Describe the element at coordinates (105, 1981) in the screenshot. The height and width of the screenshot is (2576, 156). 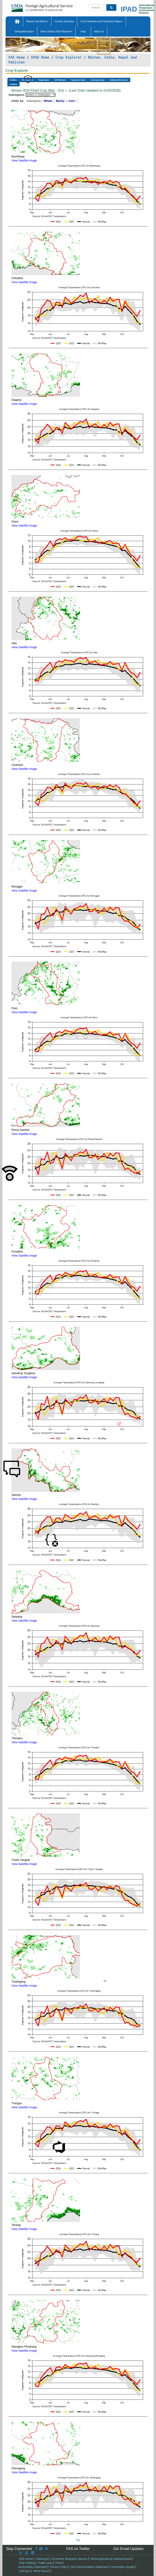
I see `insert a newline or line break` at that location.